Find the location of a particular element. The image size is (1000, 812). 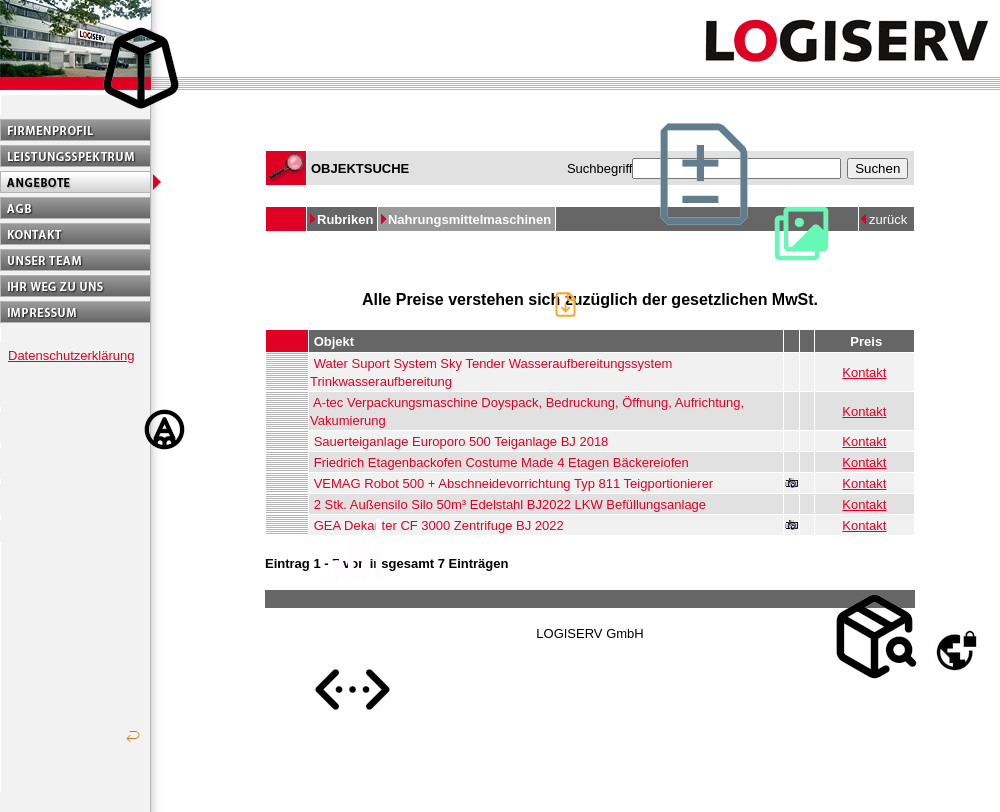

return to previous screen or step is located at coordinates (133, 736).